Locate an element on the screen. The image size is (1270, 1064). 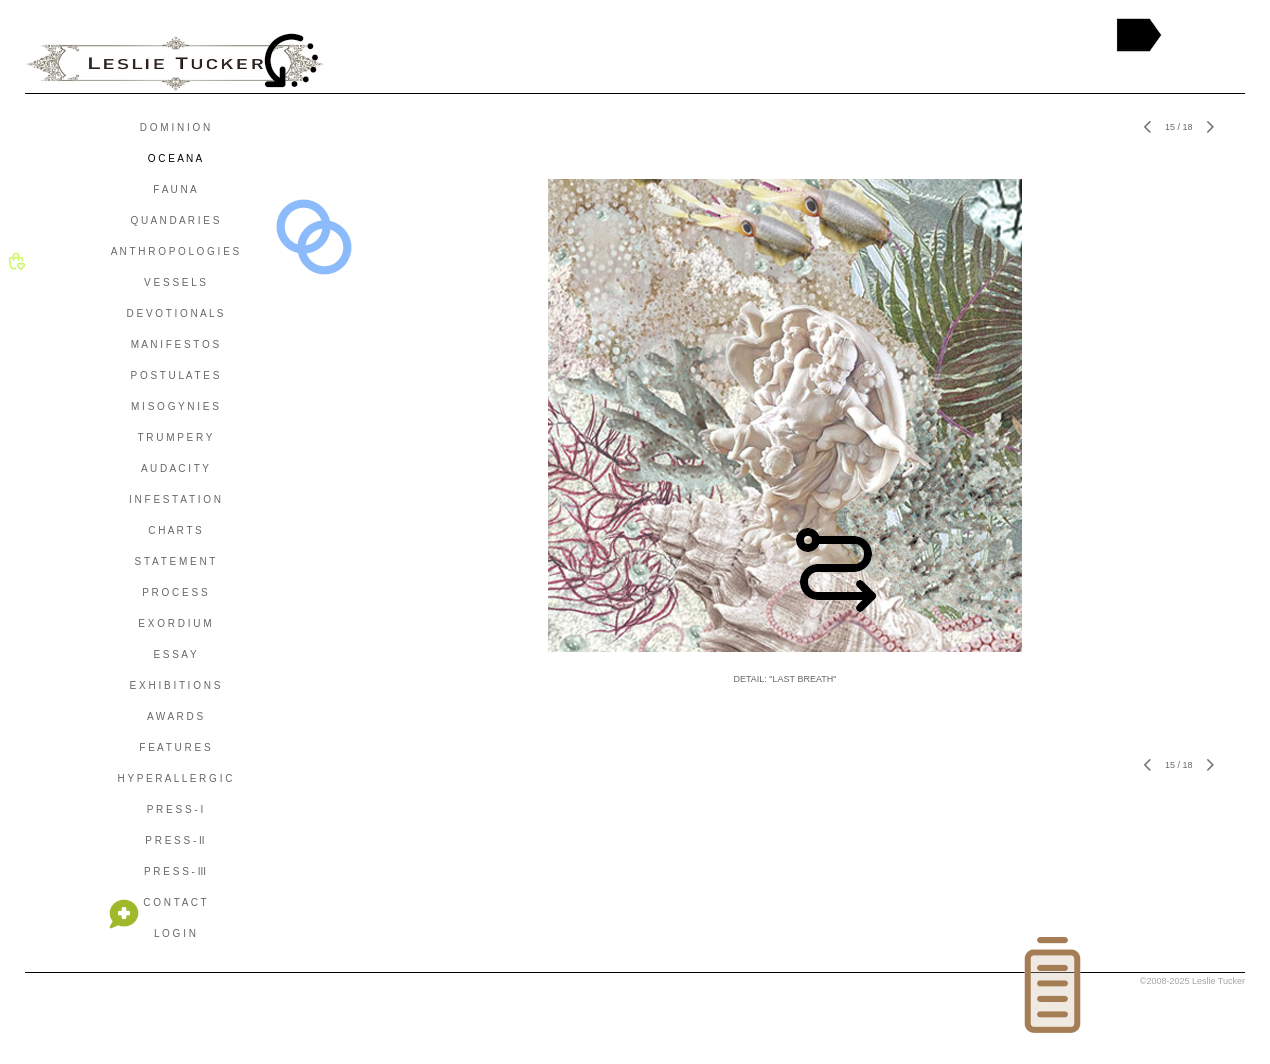
indicates an s-turn right in navigation directions is located at coordinates (836, 568).